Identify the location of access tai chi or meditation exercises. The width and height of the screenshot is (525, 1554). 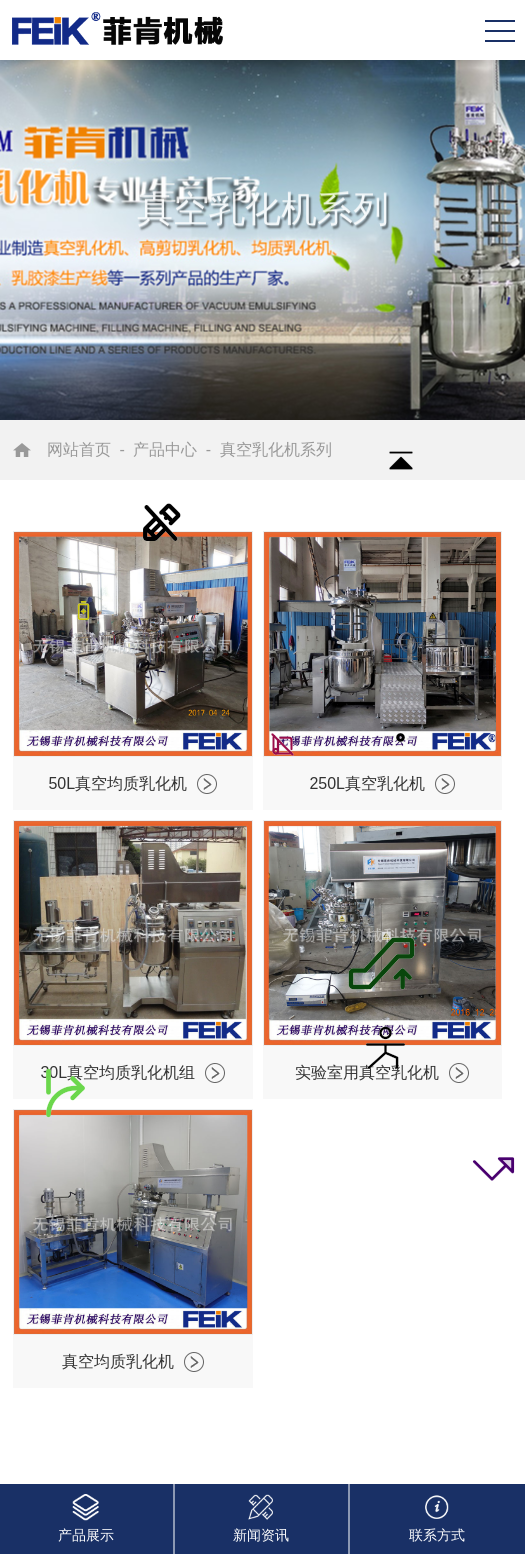
(385, 1049).